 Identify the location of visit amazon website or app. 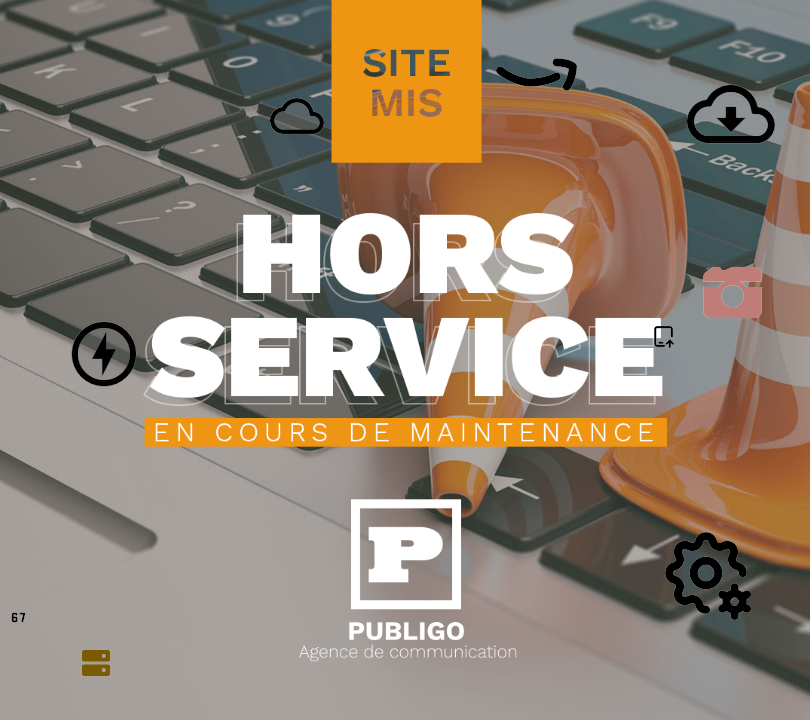
(536, 74).